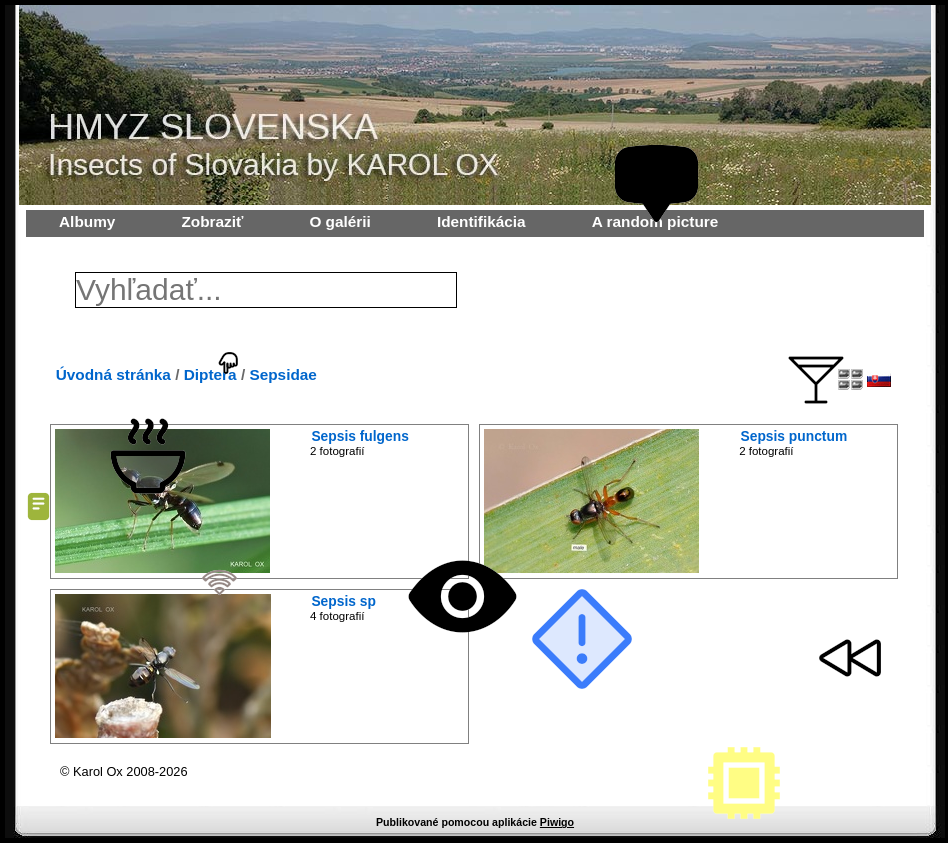 This screenshot has width=948, height=843. What do you see at coordinates (228, 362) in the screenshot?
I see `scroll down or swipe downward` at bounding box center [228, 362].